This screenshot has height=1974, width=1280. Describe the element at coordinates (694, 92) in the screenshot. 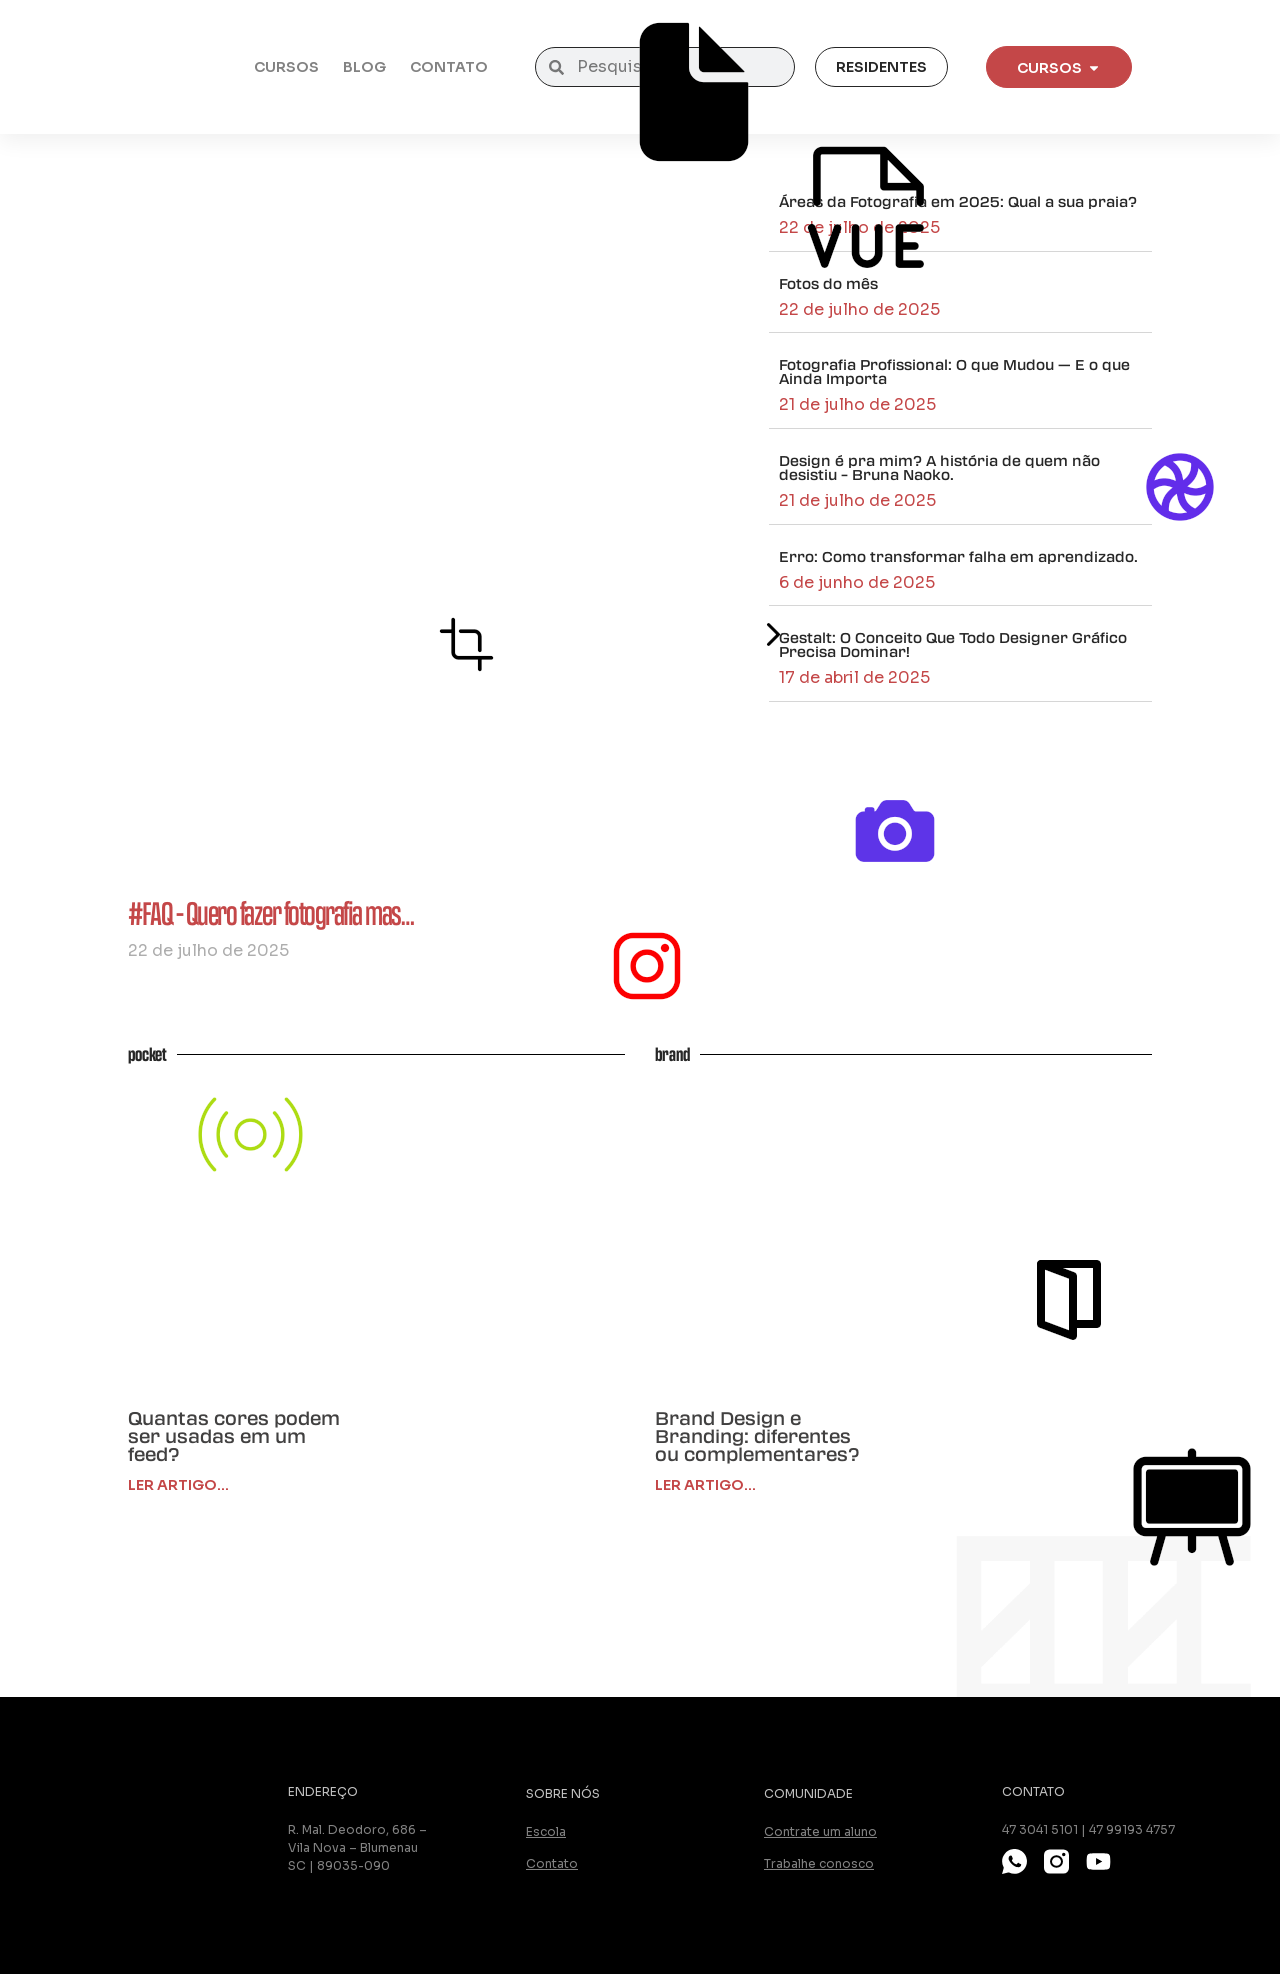

I see `view document or file` at that location.